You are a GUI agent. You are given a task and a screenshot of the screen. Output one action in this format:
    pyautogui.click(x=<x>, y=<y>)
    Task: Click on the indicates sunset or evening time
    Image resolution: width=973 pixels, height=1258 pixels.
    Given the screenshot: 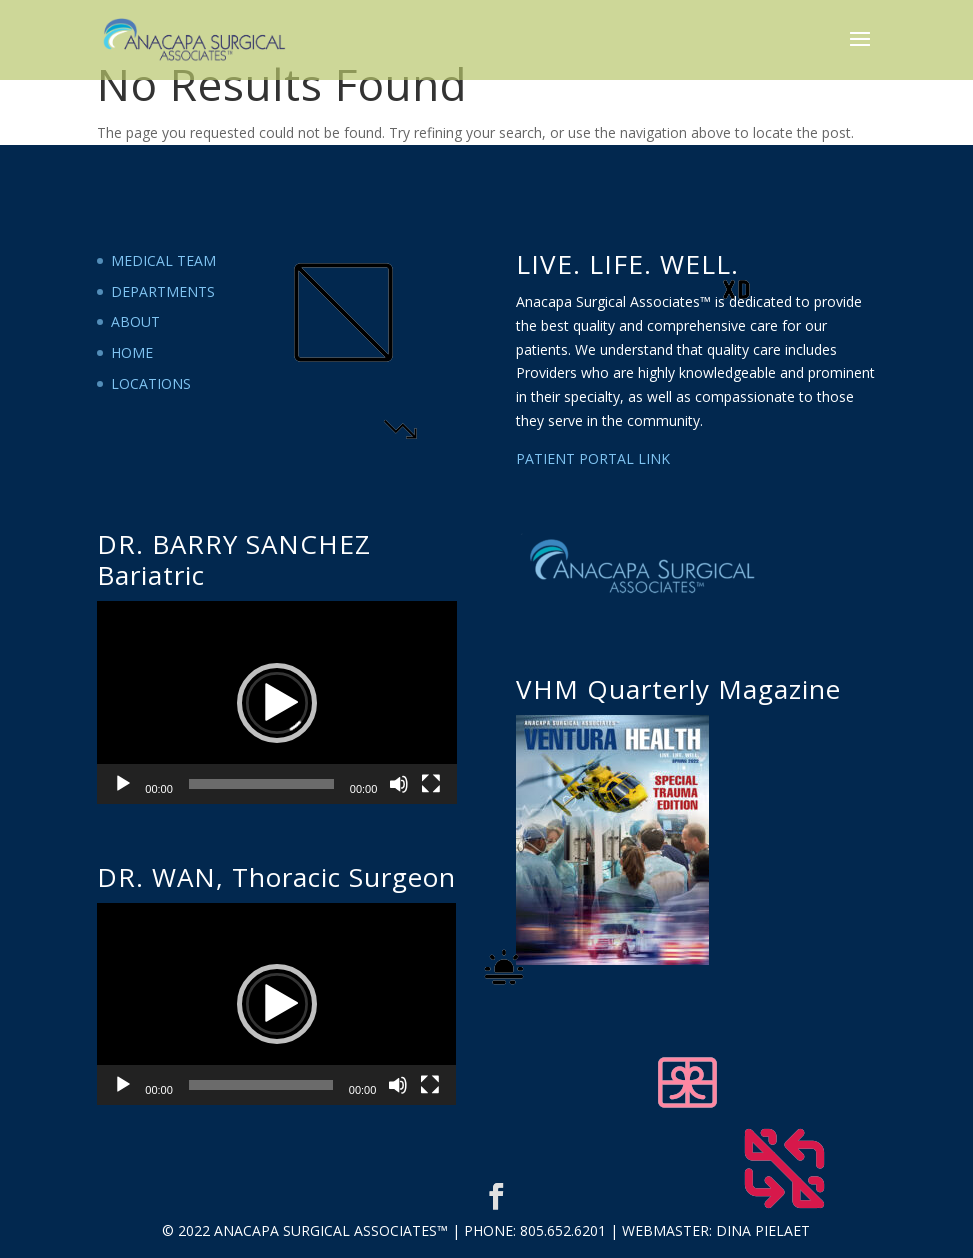 What is the action you would take?
    pyautogui.click(x=504, y=967)
    